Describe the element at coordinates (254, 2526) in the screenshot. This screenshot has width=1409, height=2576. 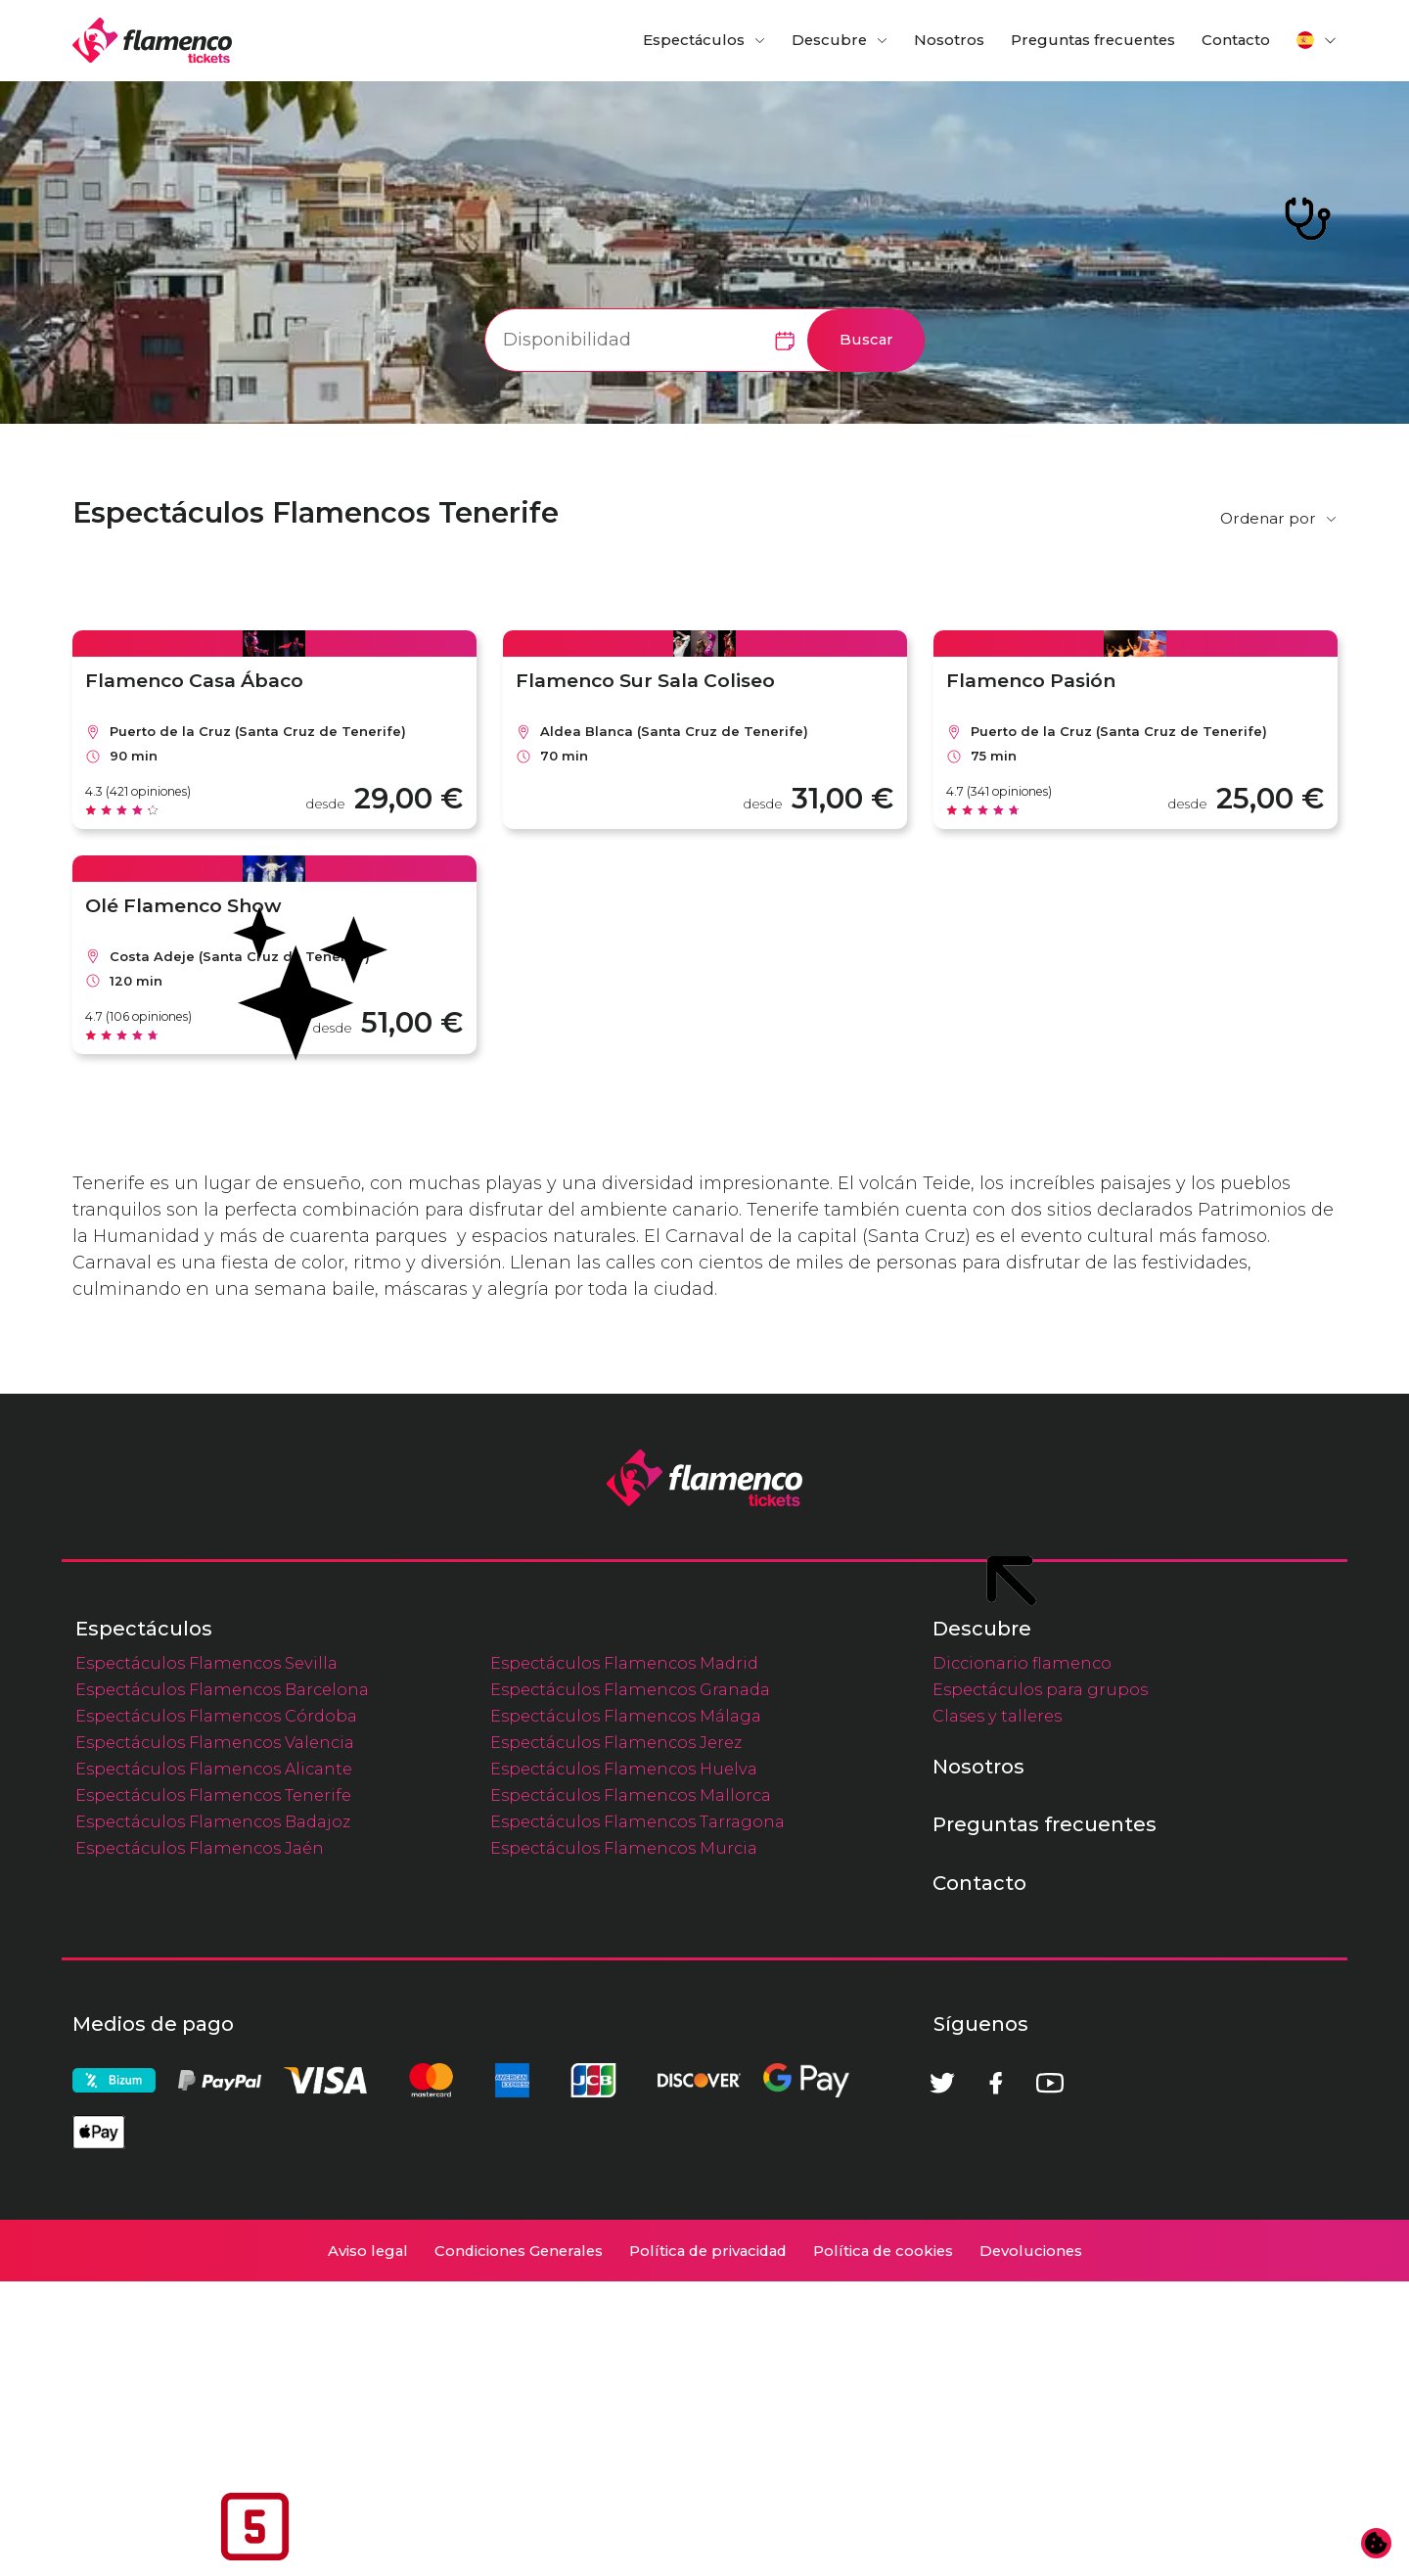
I see `select or navigate to item number 5` at that location.